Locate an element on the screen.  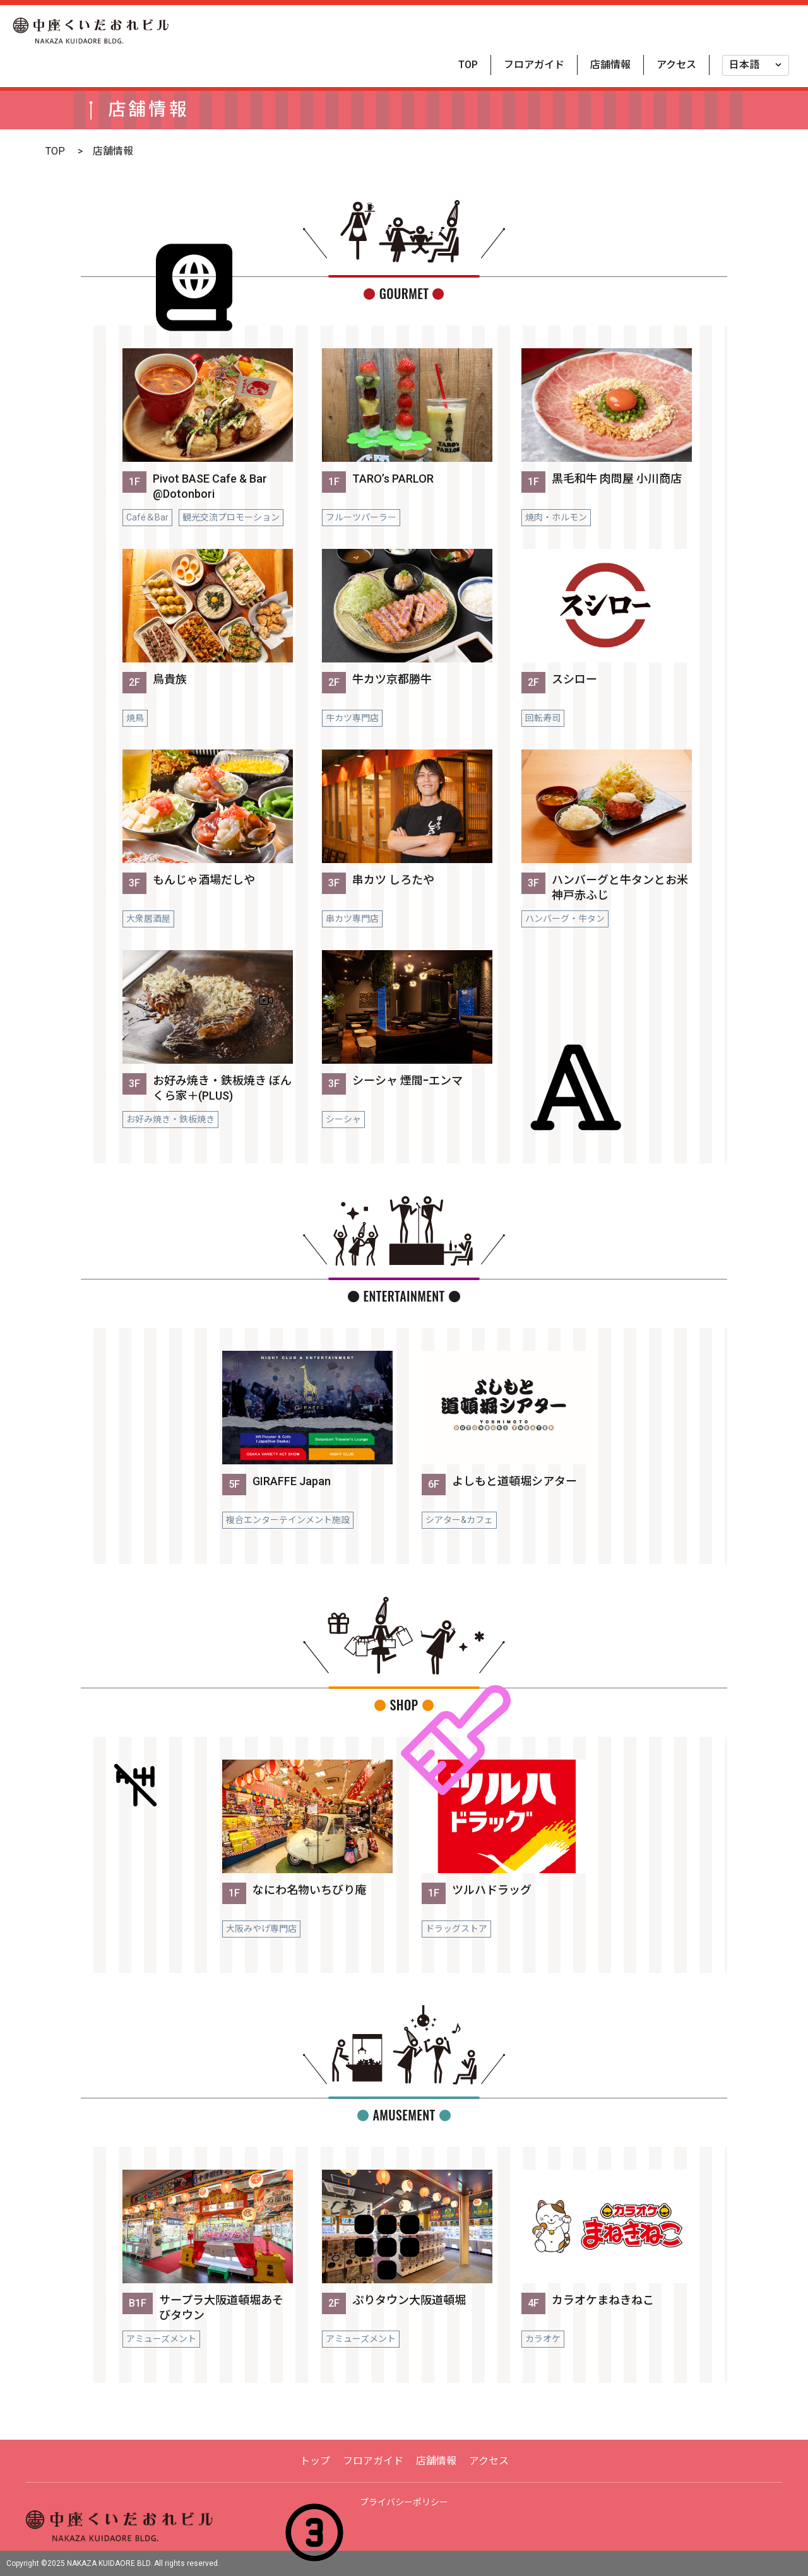
indicates no signal or connection unavailable is located at coordinates (135, 1785).